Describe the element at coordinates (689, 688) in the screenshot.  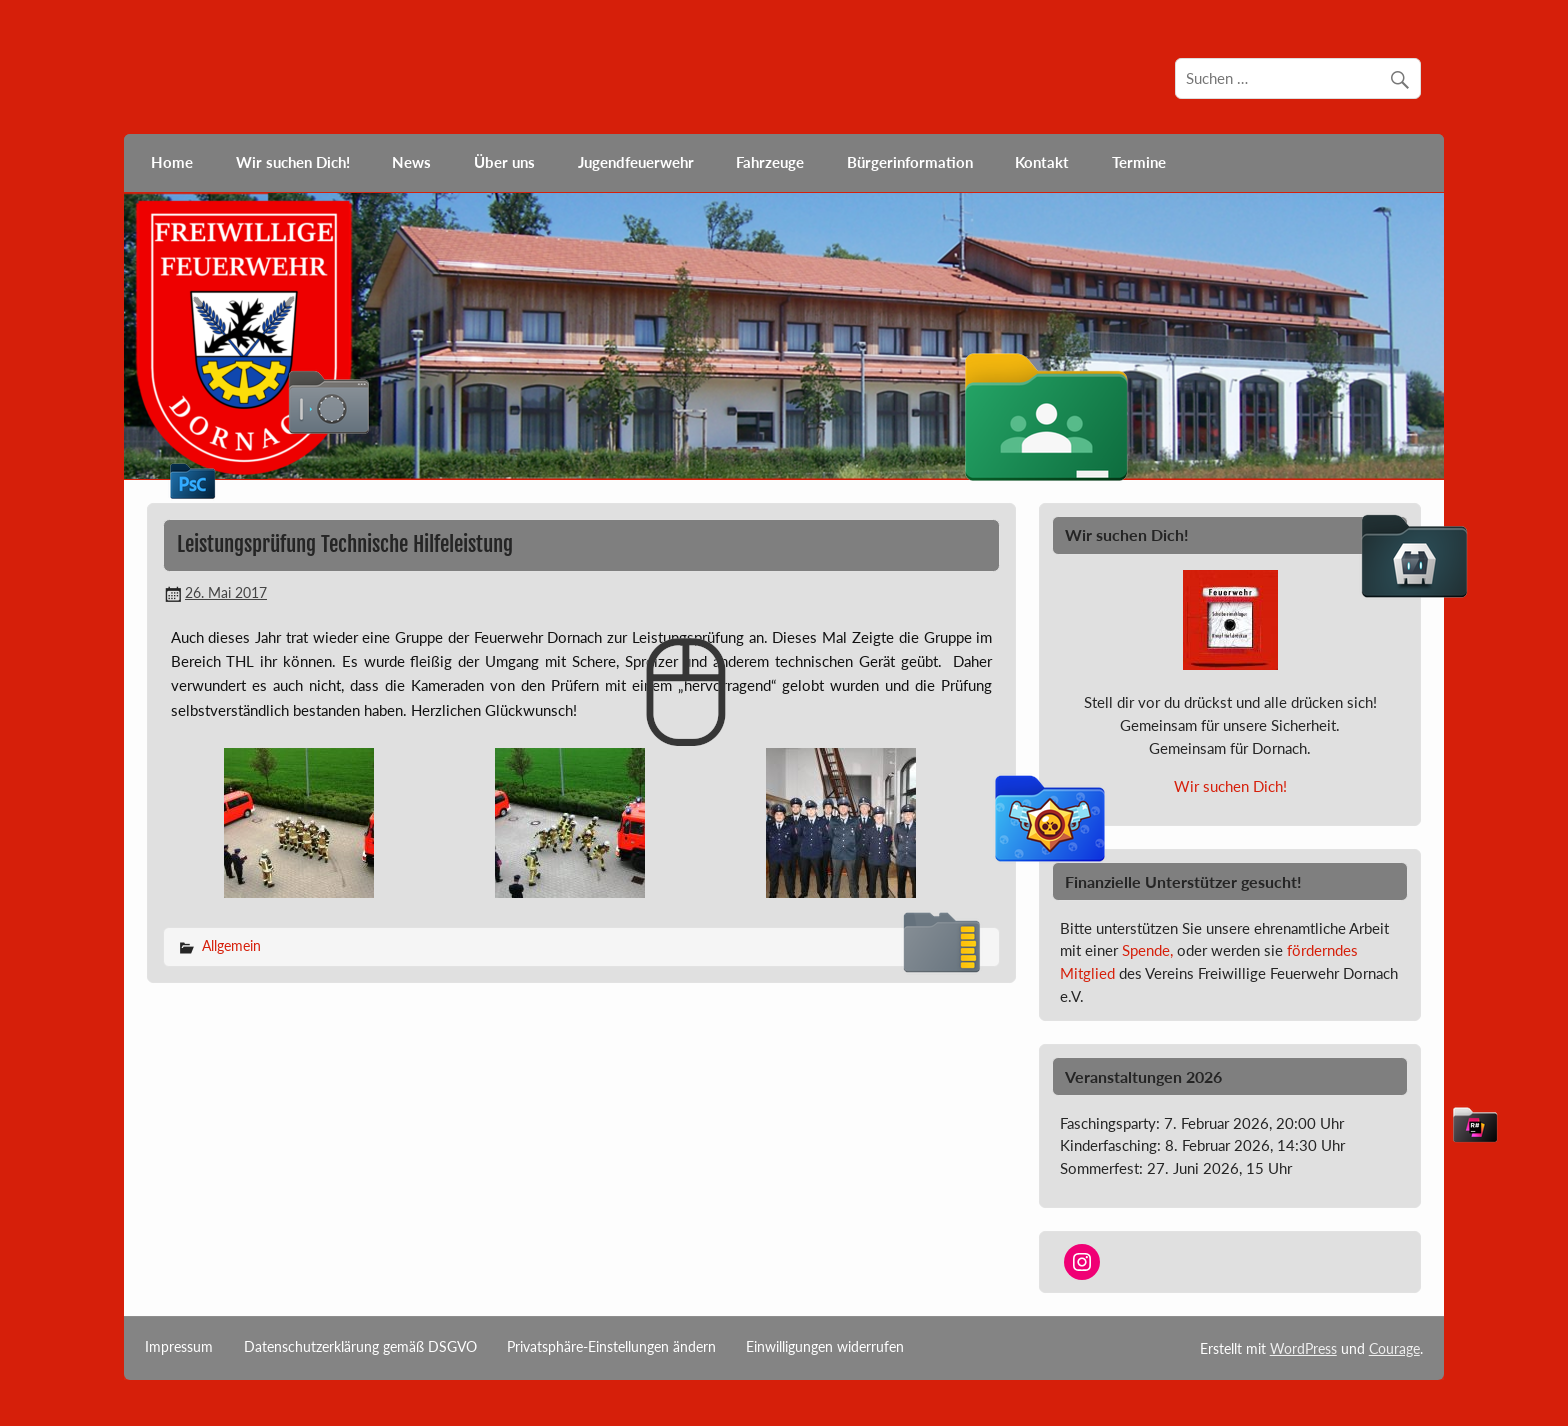
I see `mouse input device settings` at that location.